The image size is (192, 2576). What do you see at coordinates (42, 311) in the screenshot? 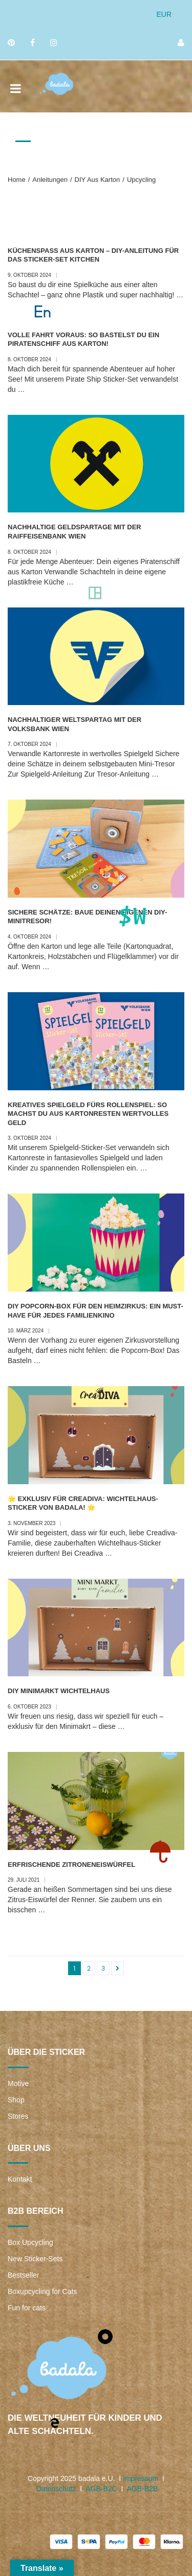
I see `switch to english language input` at bounding box center [42, 311].